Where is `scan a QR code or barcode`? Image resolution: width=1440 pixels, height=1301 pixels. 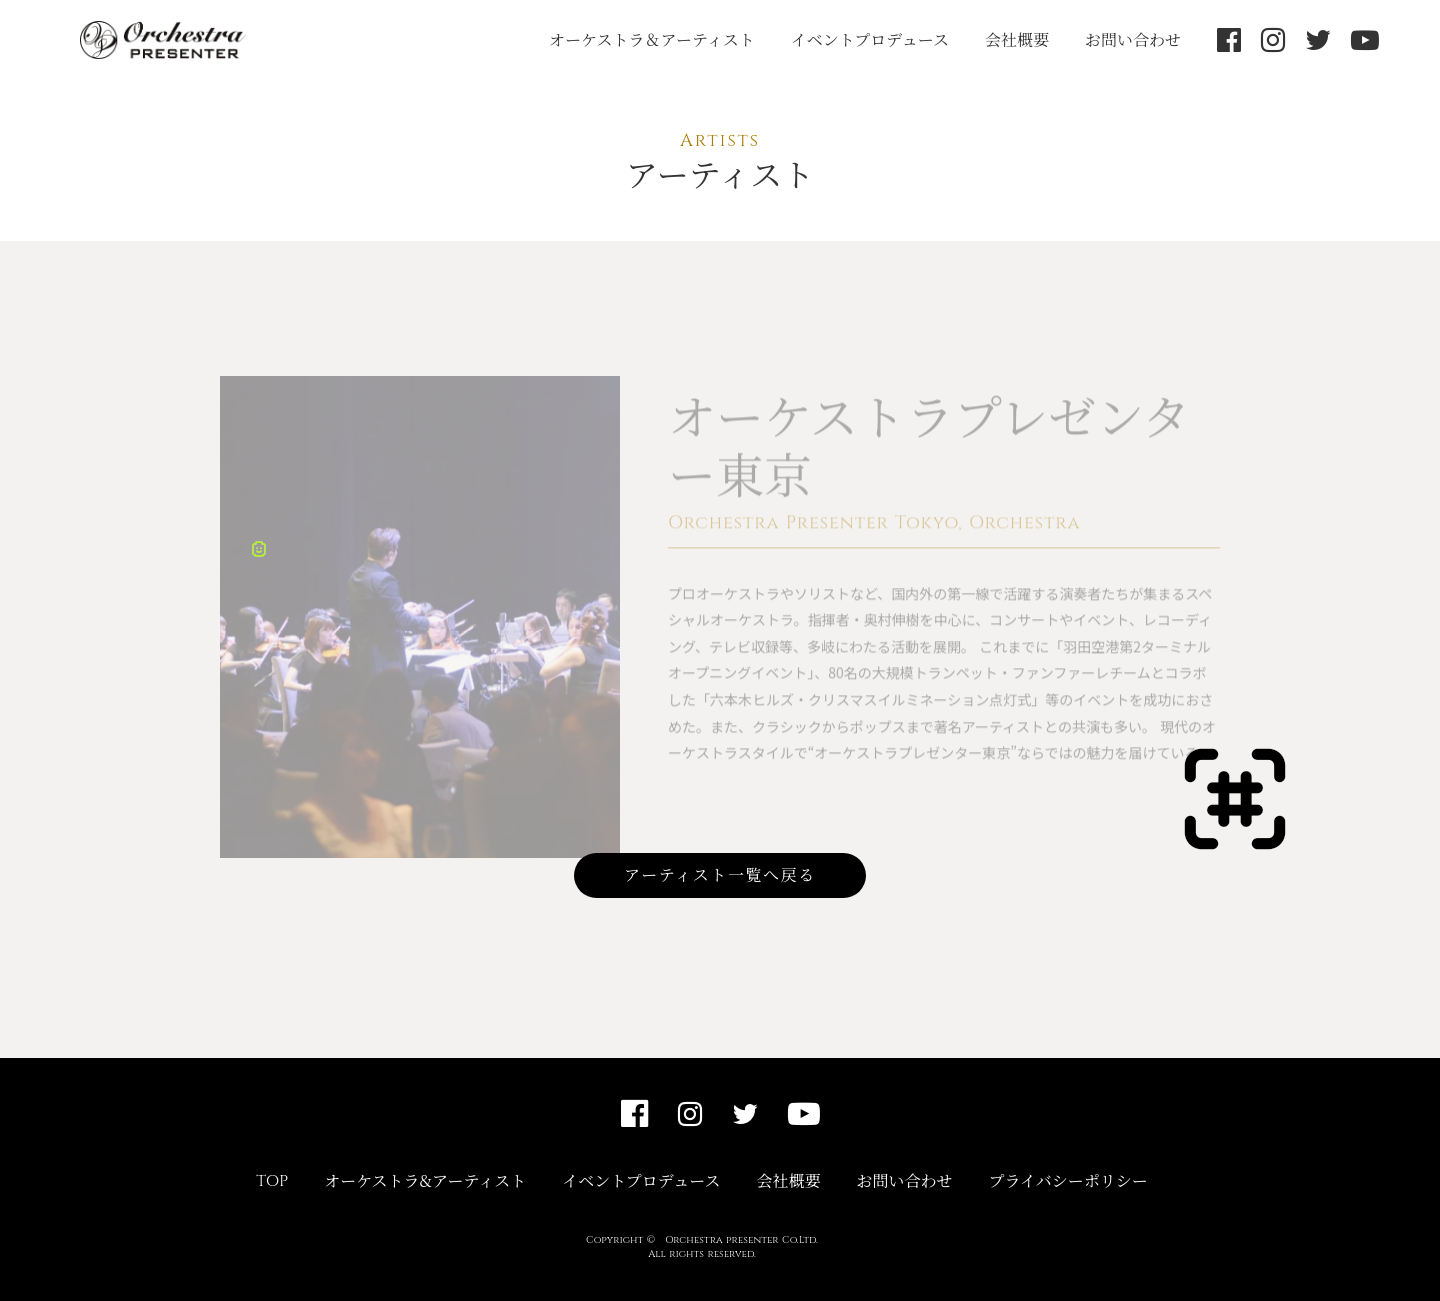 scan a QR code or barcode is located at coordinates (1235, 799).